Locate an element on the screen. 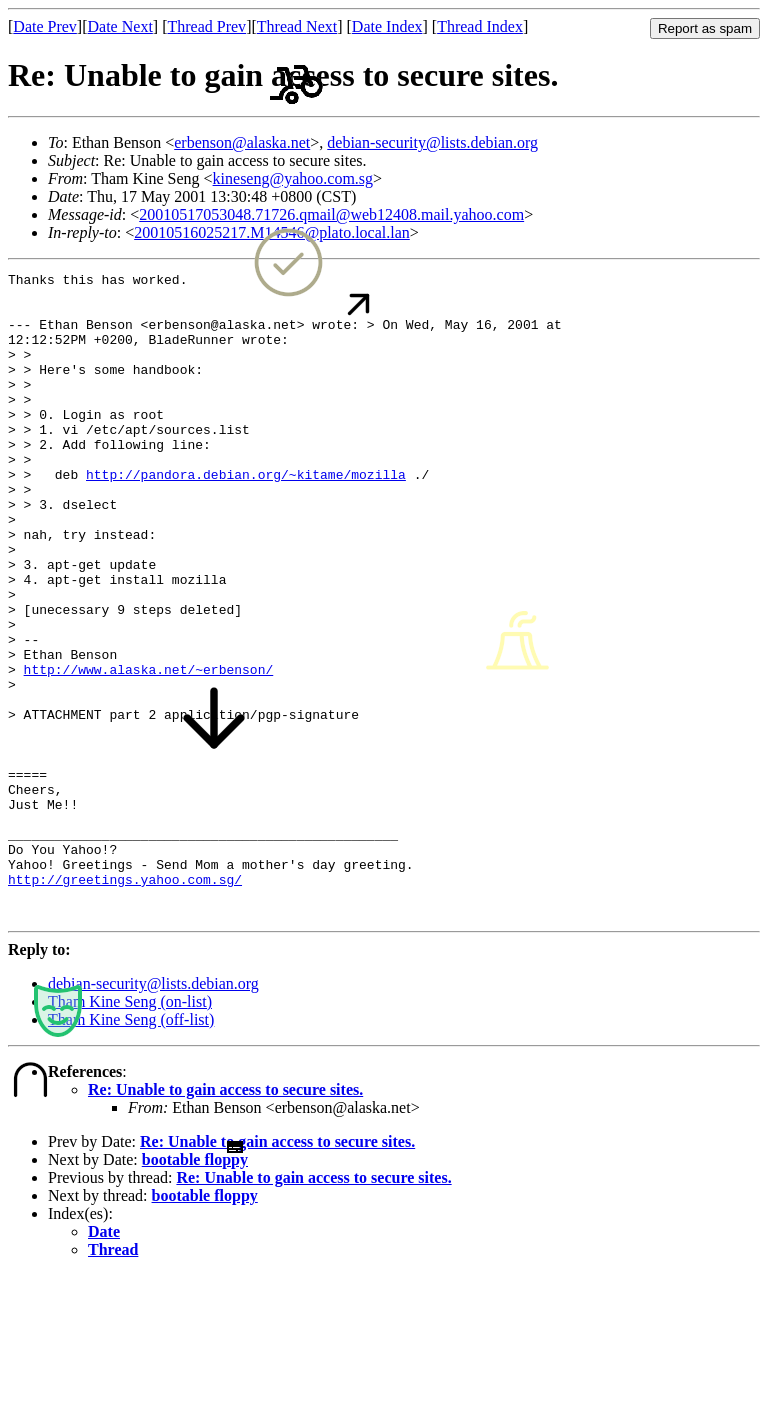 The height and width of the screenshot is (1404, 768). indicates nuclear power or energy facility is located at coordinates (517, 644).